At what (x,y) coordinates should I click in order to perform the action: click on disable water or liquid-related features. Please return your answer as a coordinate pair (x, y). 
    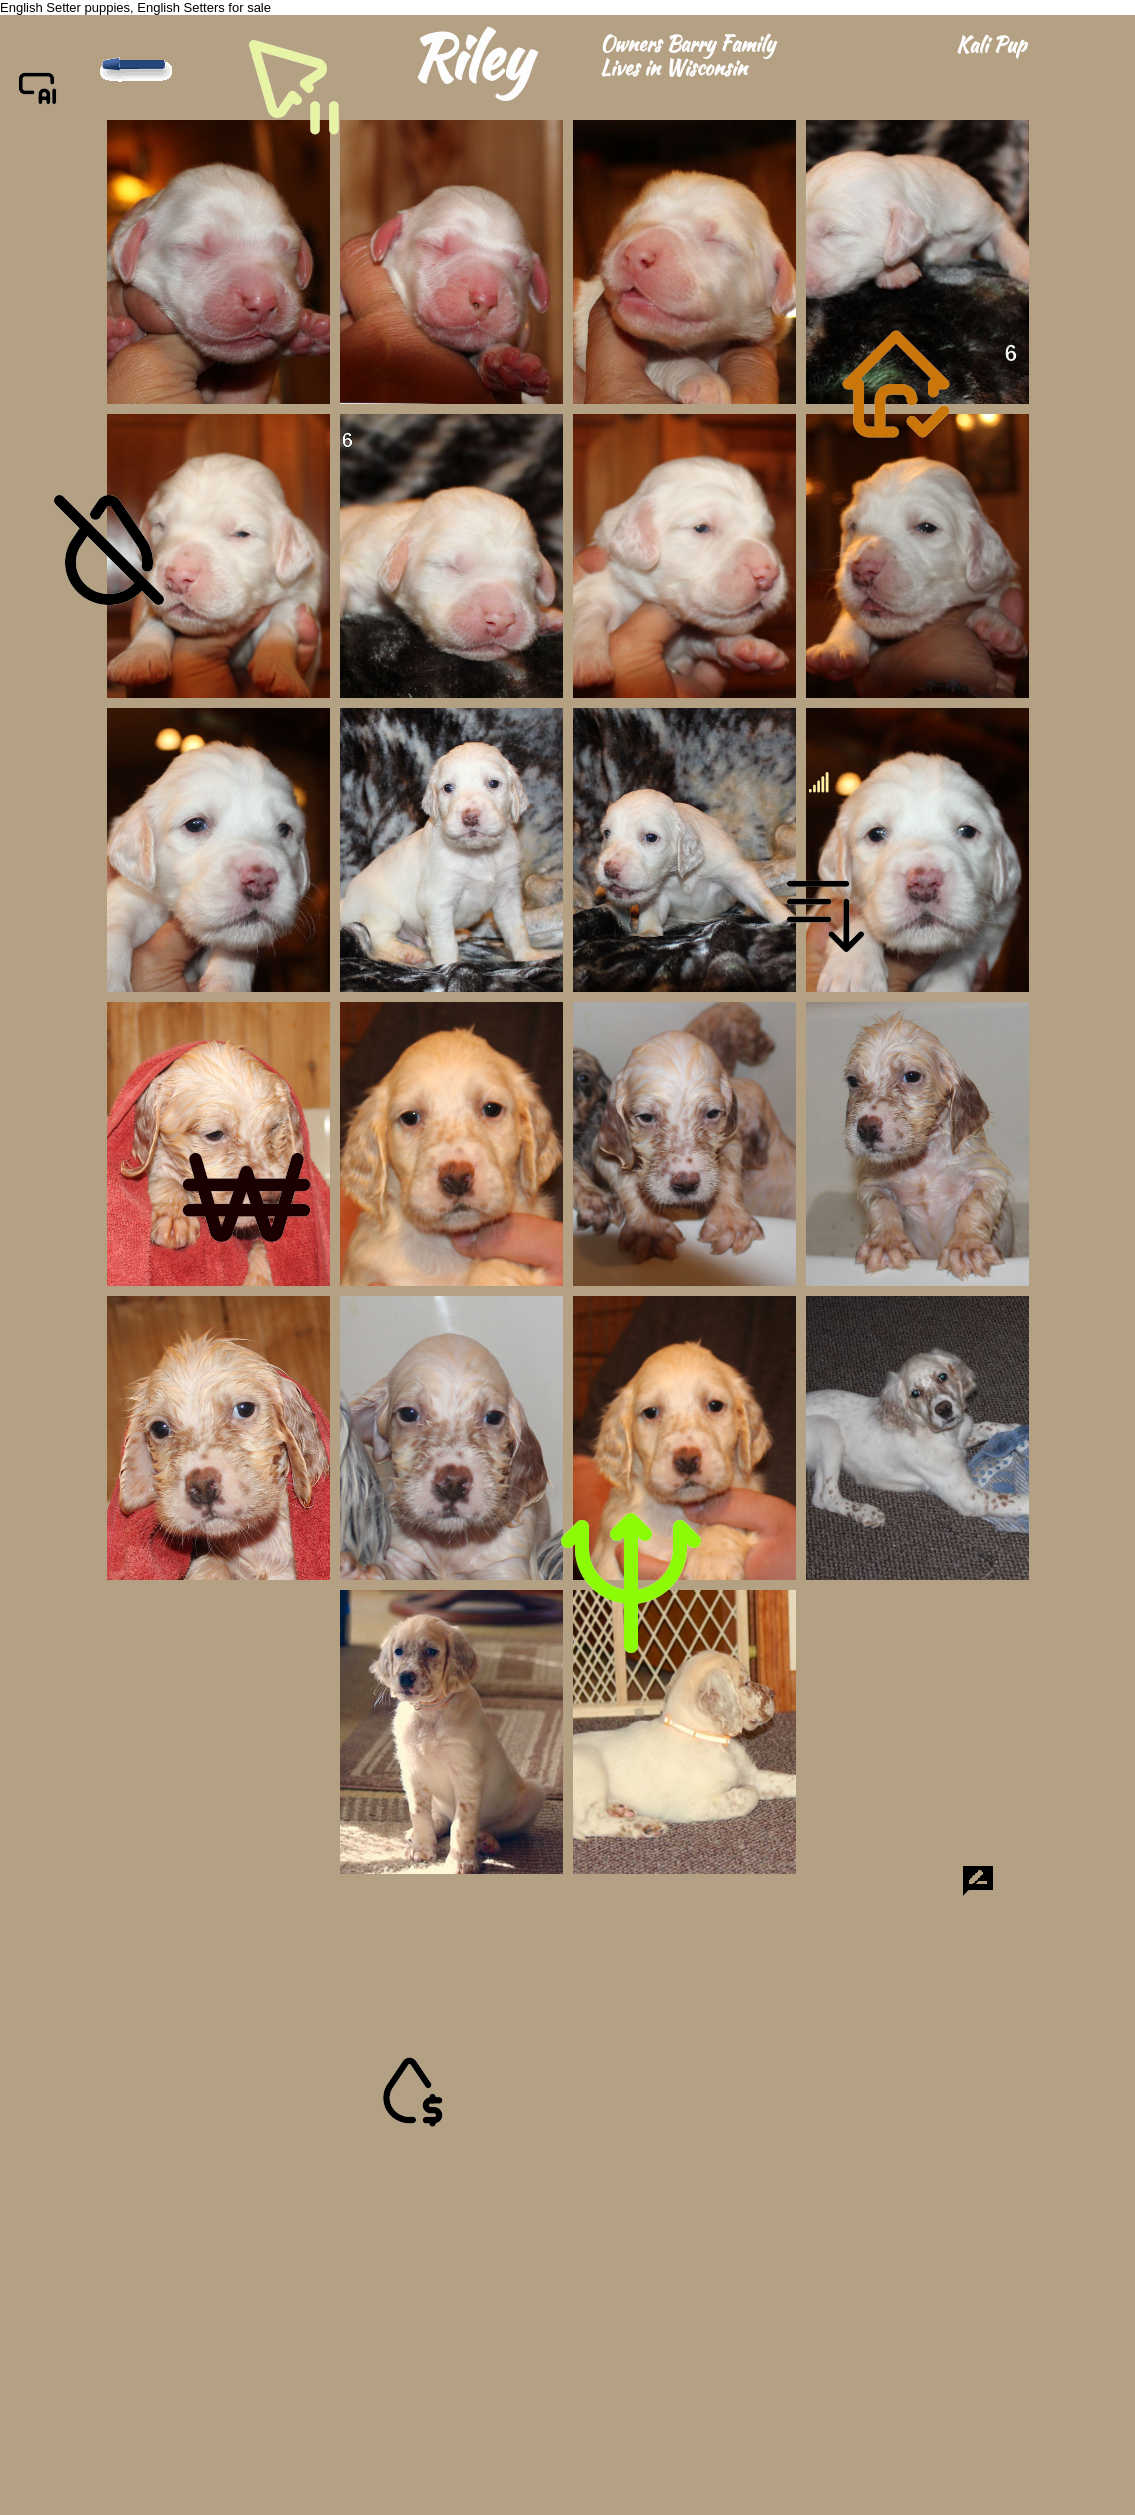
    Looking at the image, I should click on (109, 550).